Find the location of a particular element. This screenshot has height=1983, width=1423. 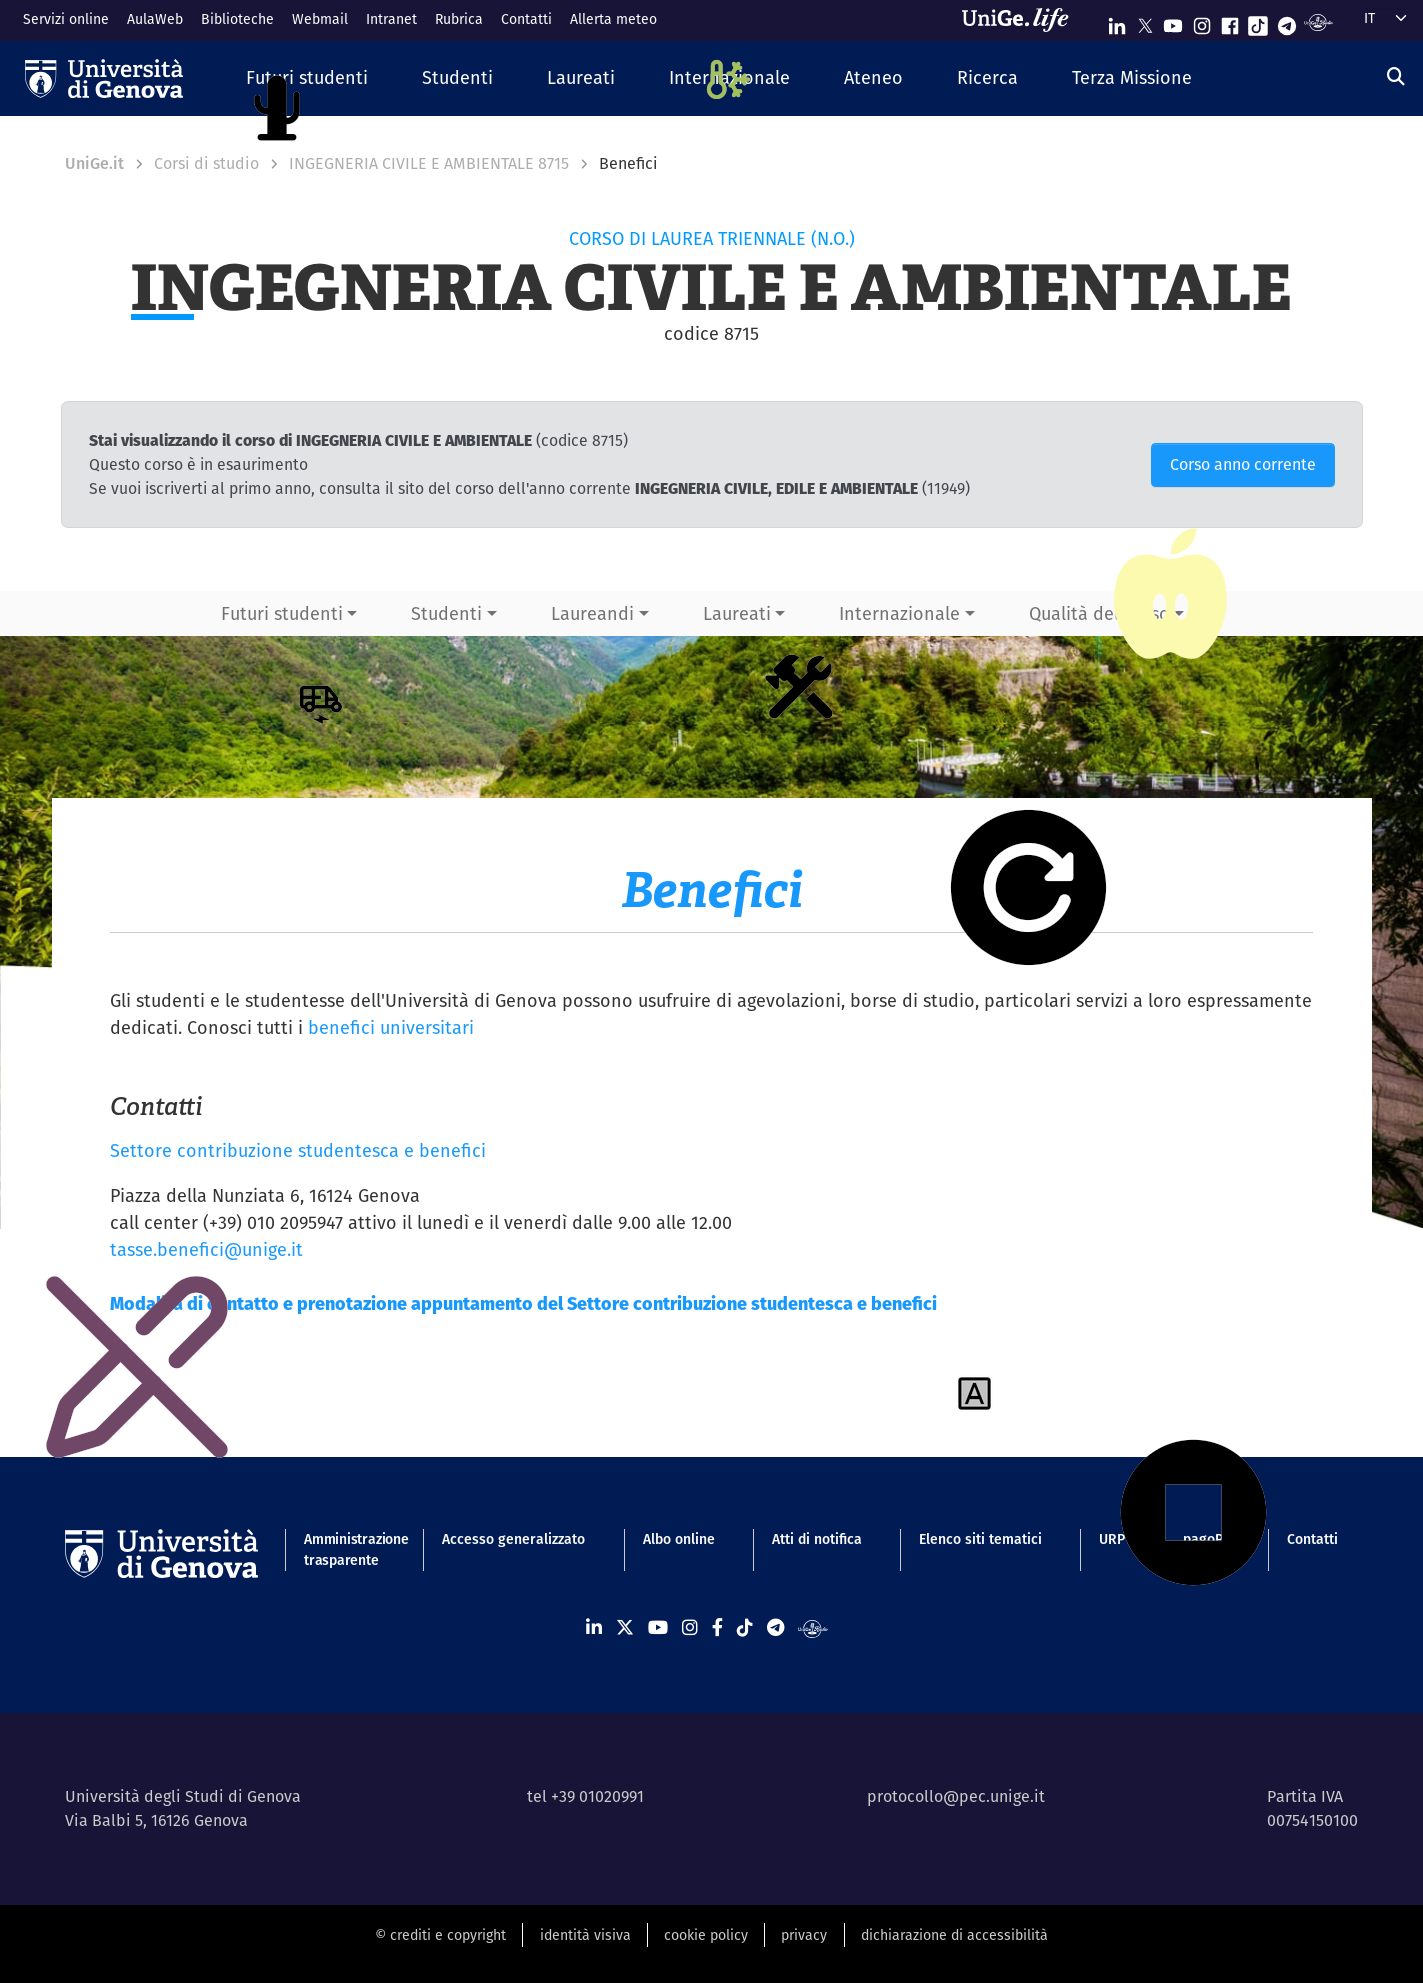

indicates cold or freezing temperature is located at coordinates (728, 79).